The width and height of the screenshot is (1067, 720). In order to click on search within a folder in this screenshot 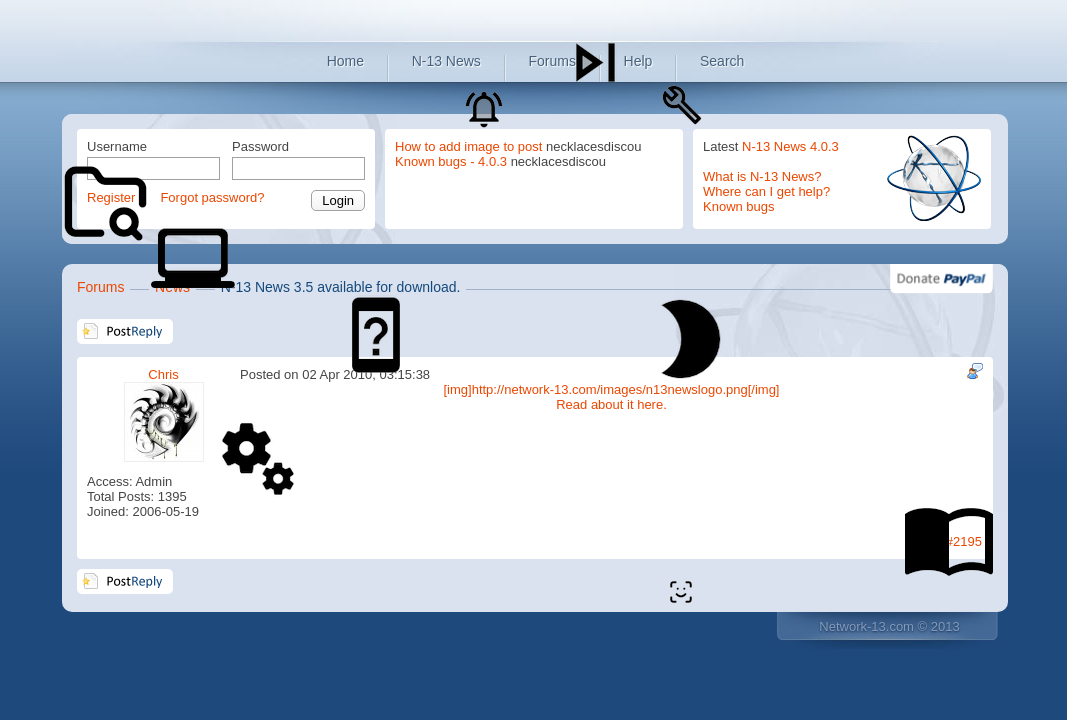, I will do `click(105, 203)`.